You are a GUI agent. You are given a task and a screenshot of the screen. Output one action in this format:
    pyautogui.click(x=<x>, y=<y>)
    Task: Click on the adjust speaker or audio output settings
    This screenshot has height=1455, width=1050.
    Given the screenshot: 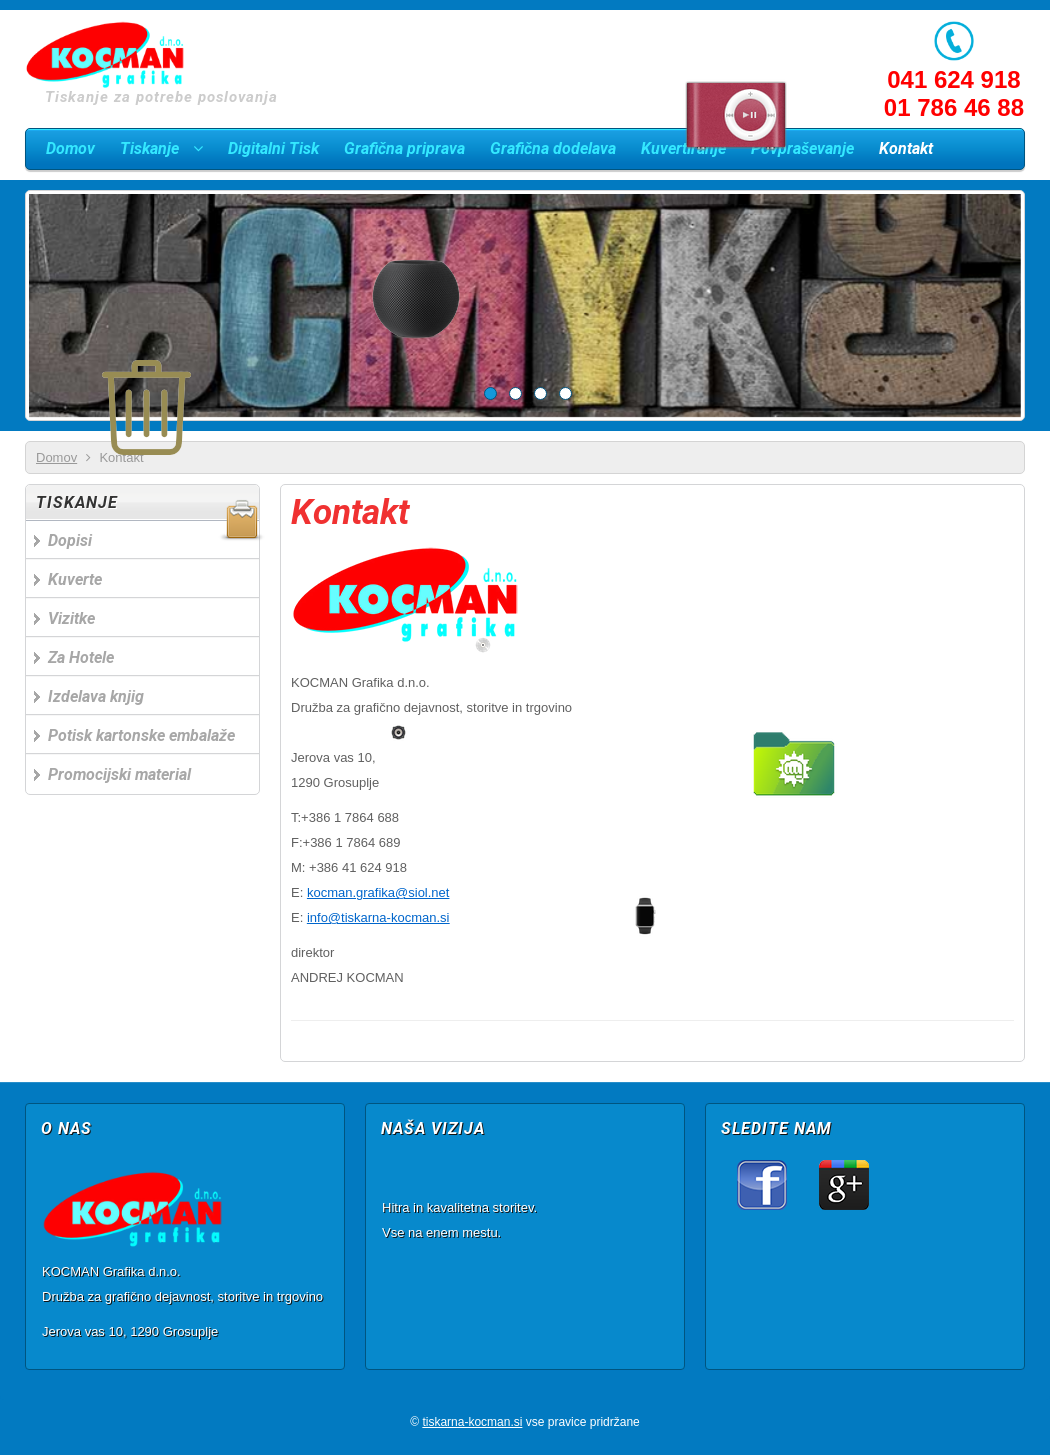 What is the action you would take?
    pyautogui.click(x=398, y=732)
    